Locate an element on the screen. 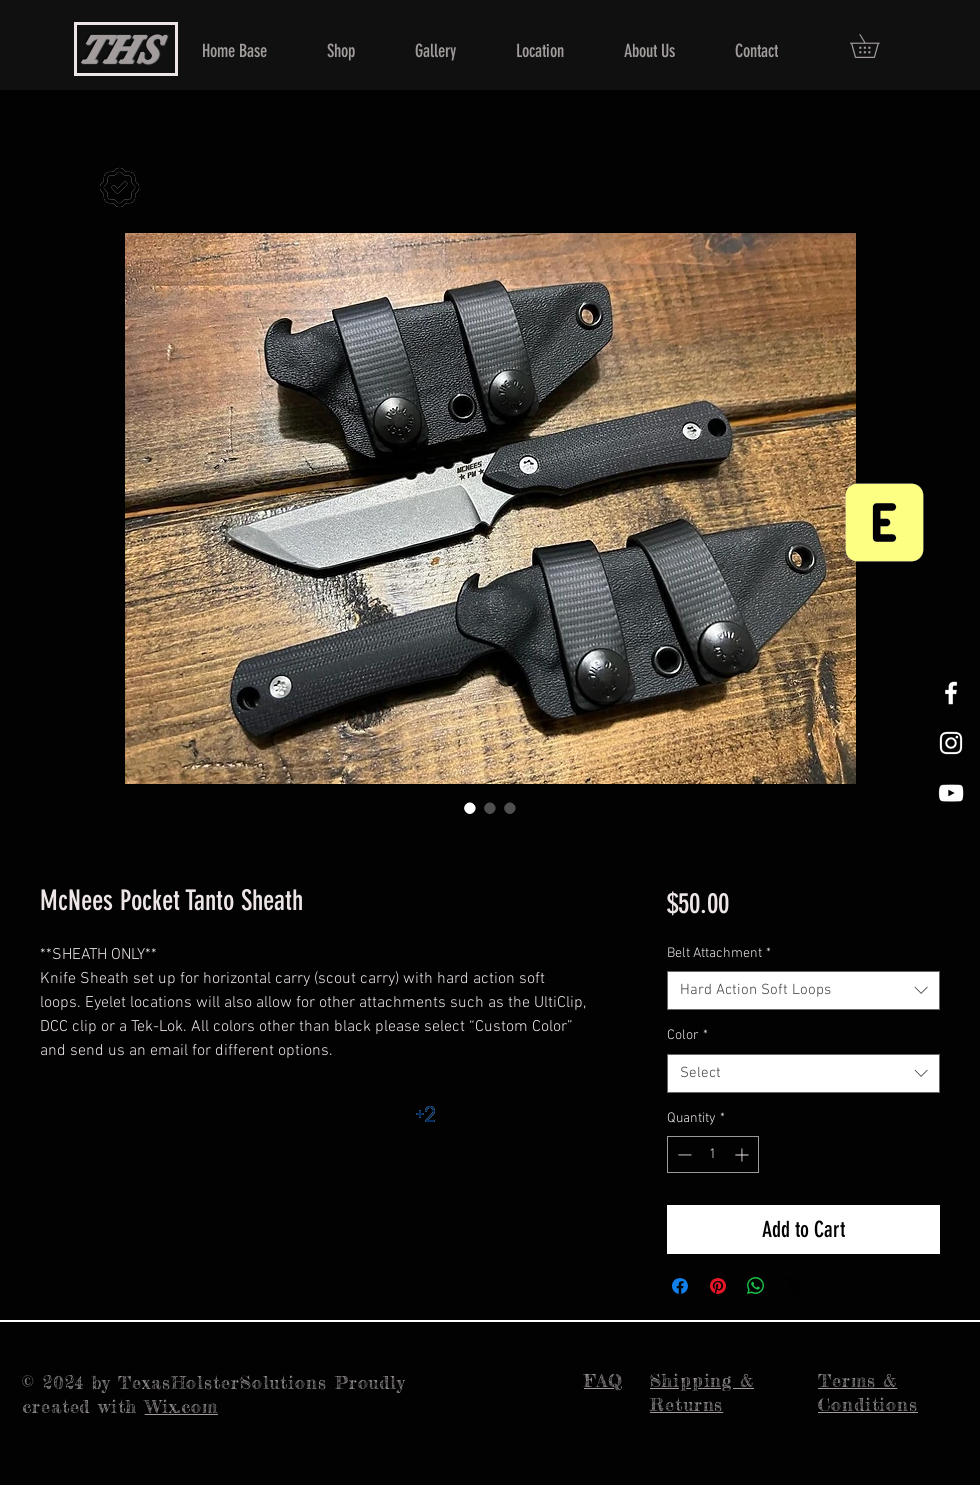 The height and width of the screenshot is (1485, 980). increase exposure by 2 stops is located at coordinates (426, 1114).